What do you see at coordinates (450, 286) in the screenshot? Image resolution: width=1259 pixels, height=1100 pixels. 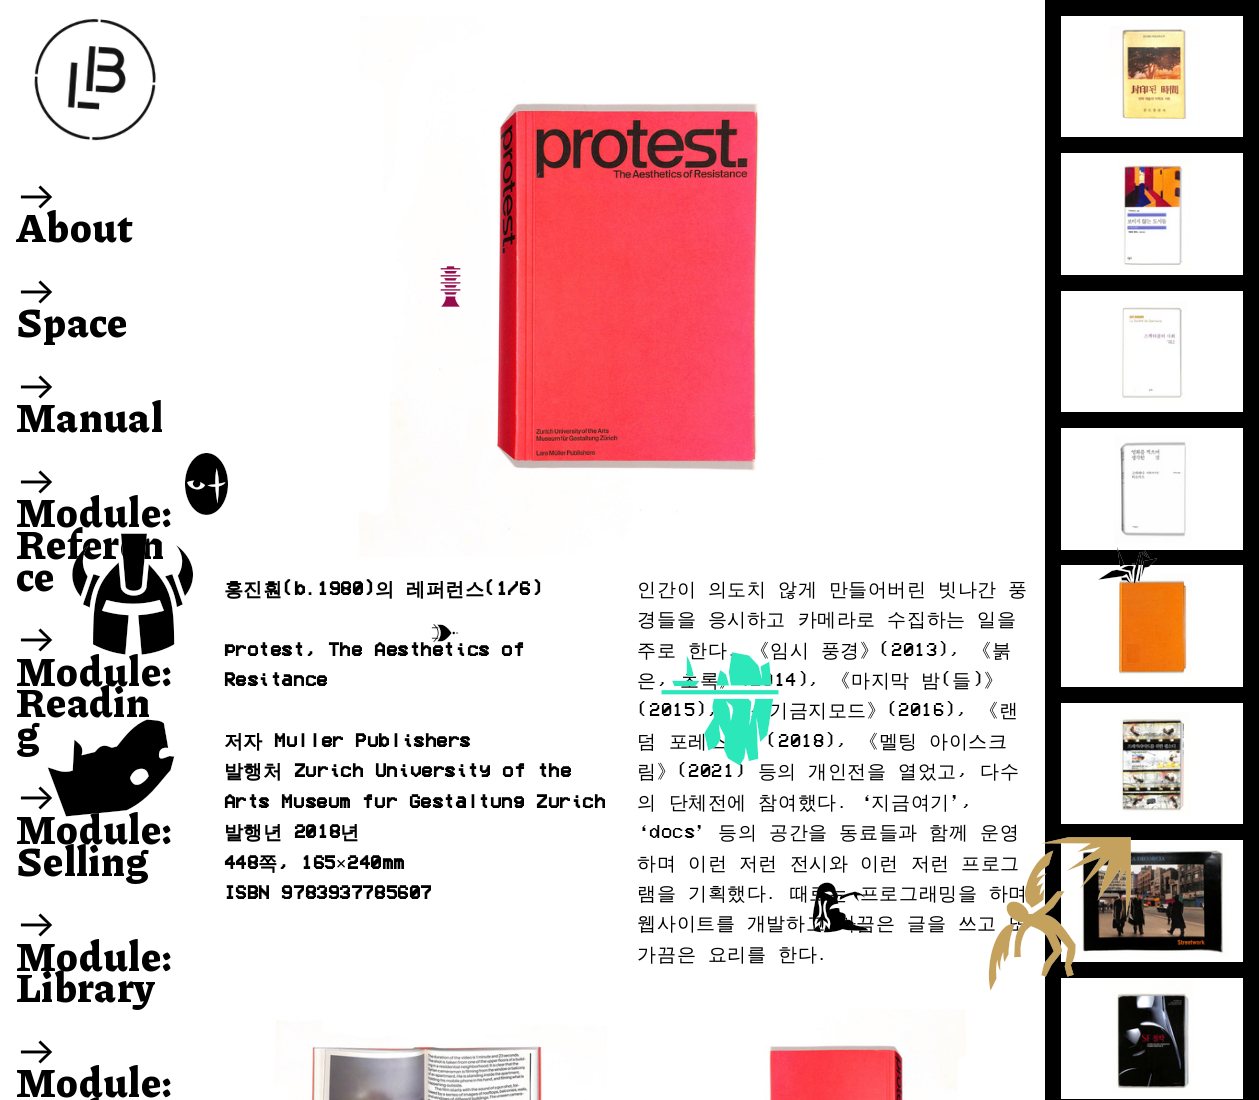 I see `access ancient Egyptian themed content or artifacts` at bounding box center [450, 286].